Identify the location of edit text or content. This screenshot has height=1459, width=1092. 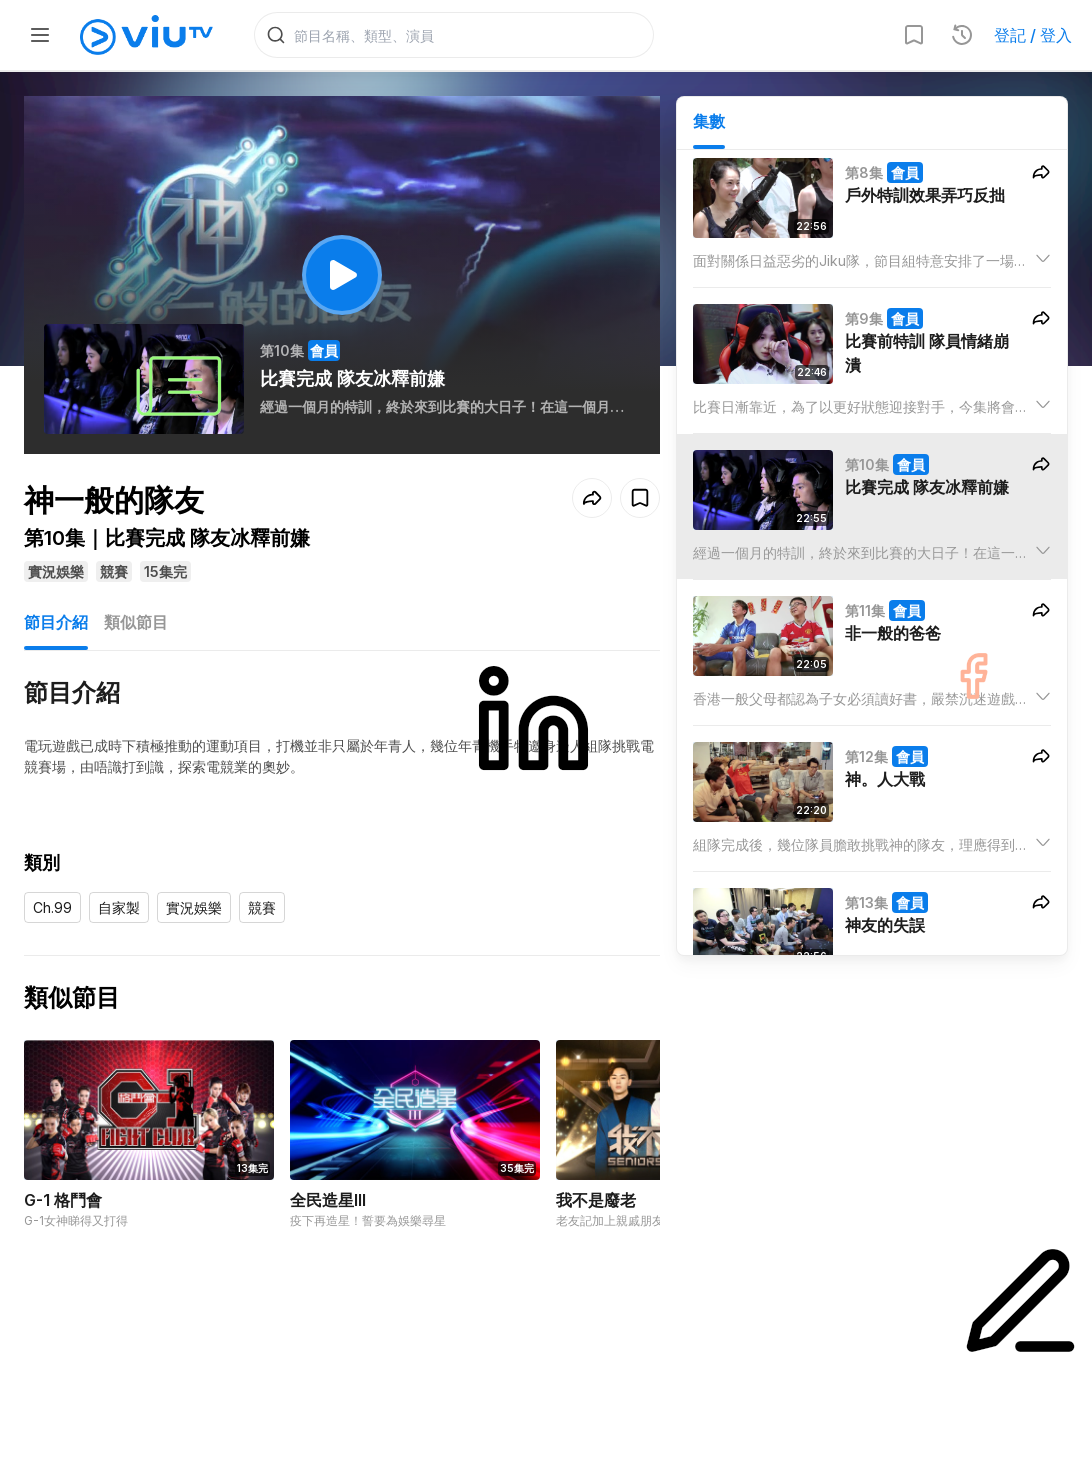
(1020, 1303).